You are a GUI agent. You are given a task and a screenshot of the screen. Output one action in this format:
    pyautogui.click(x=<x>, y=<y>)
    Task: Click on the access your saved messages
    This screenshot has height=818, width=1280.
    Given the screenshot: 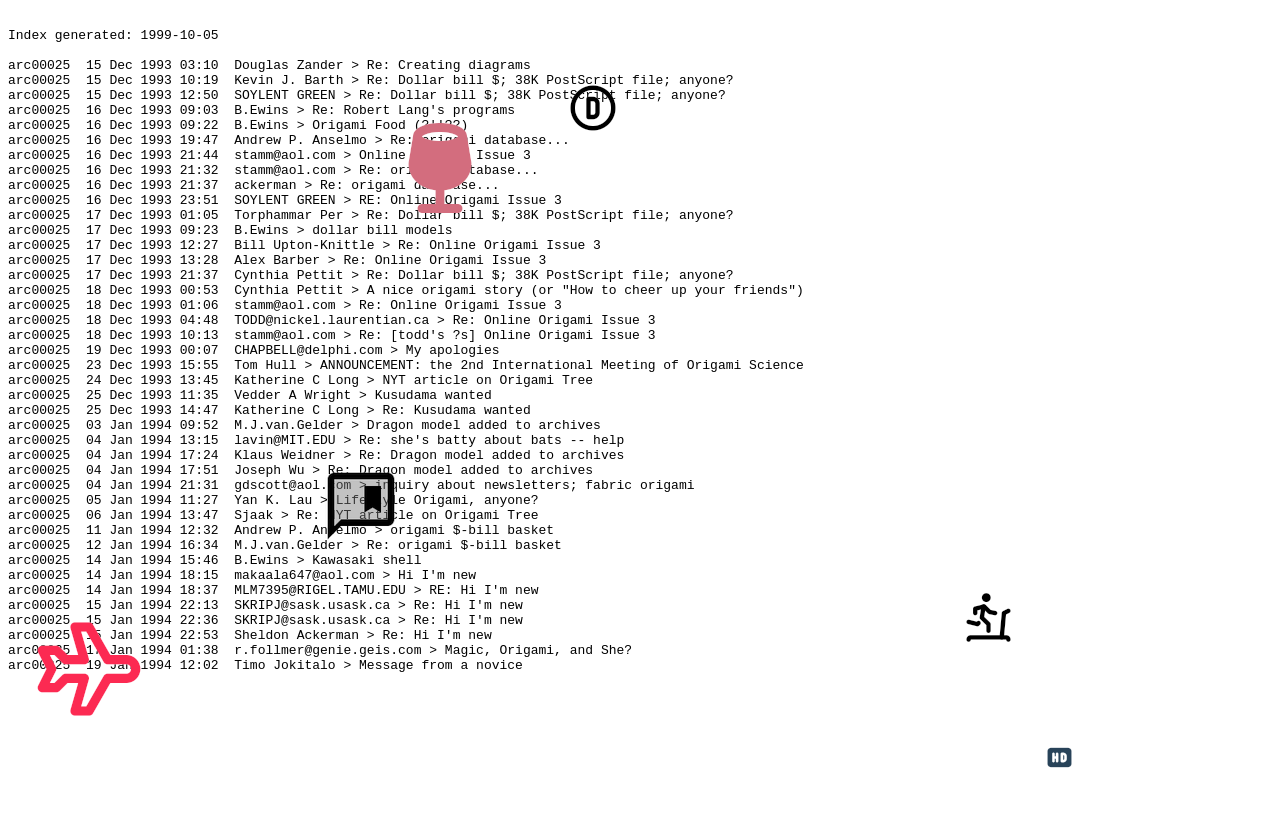 What is the action you would take?
    pyautogui.click(x=361, y=506)
    